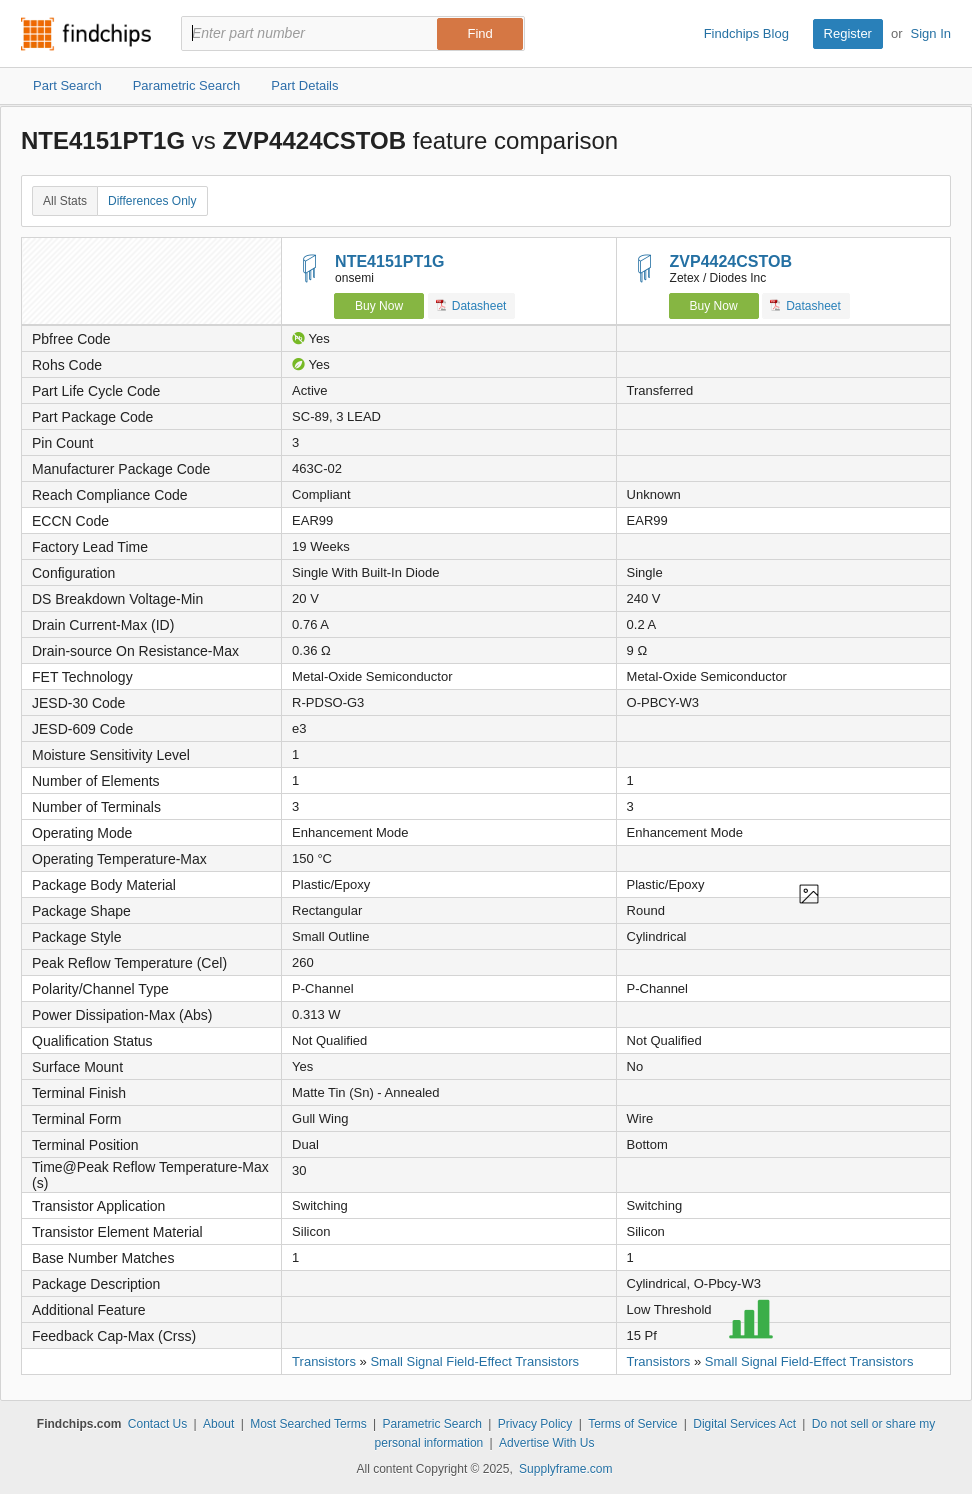 The width and height of the screenshot is (972, 1494). What do you see at coordinates (751, 1320) in the screenshot?
I see `view analytics or statistics` at bounding box center [751, 1320].